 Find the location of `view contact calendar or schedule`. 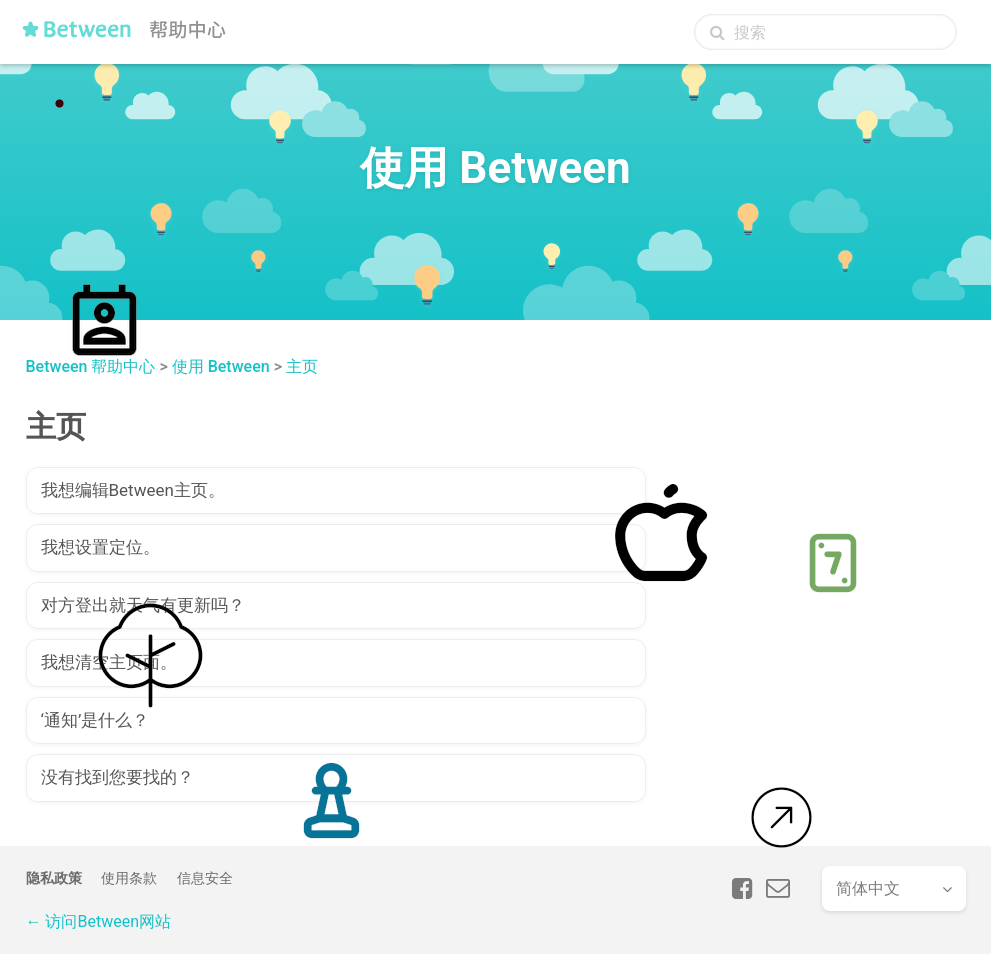

view contact calendar or schedule is located at coordinates (104, 323).